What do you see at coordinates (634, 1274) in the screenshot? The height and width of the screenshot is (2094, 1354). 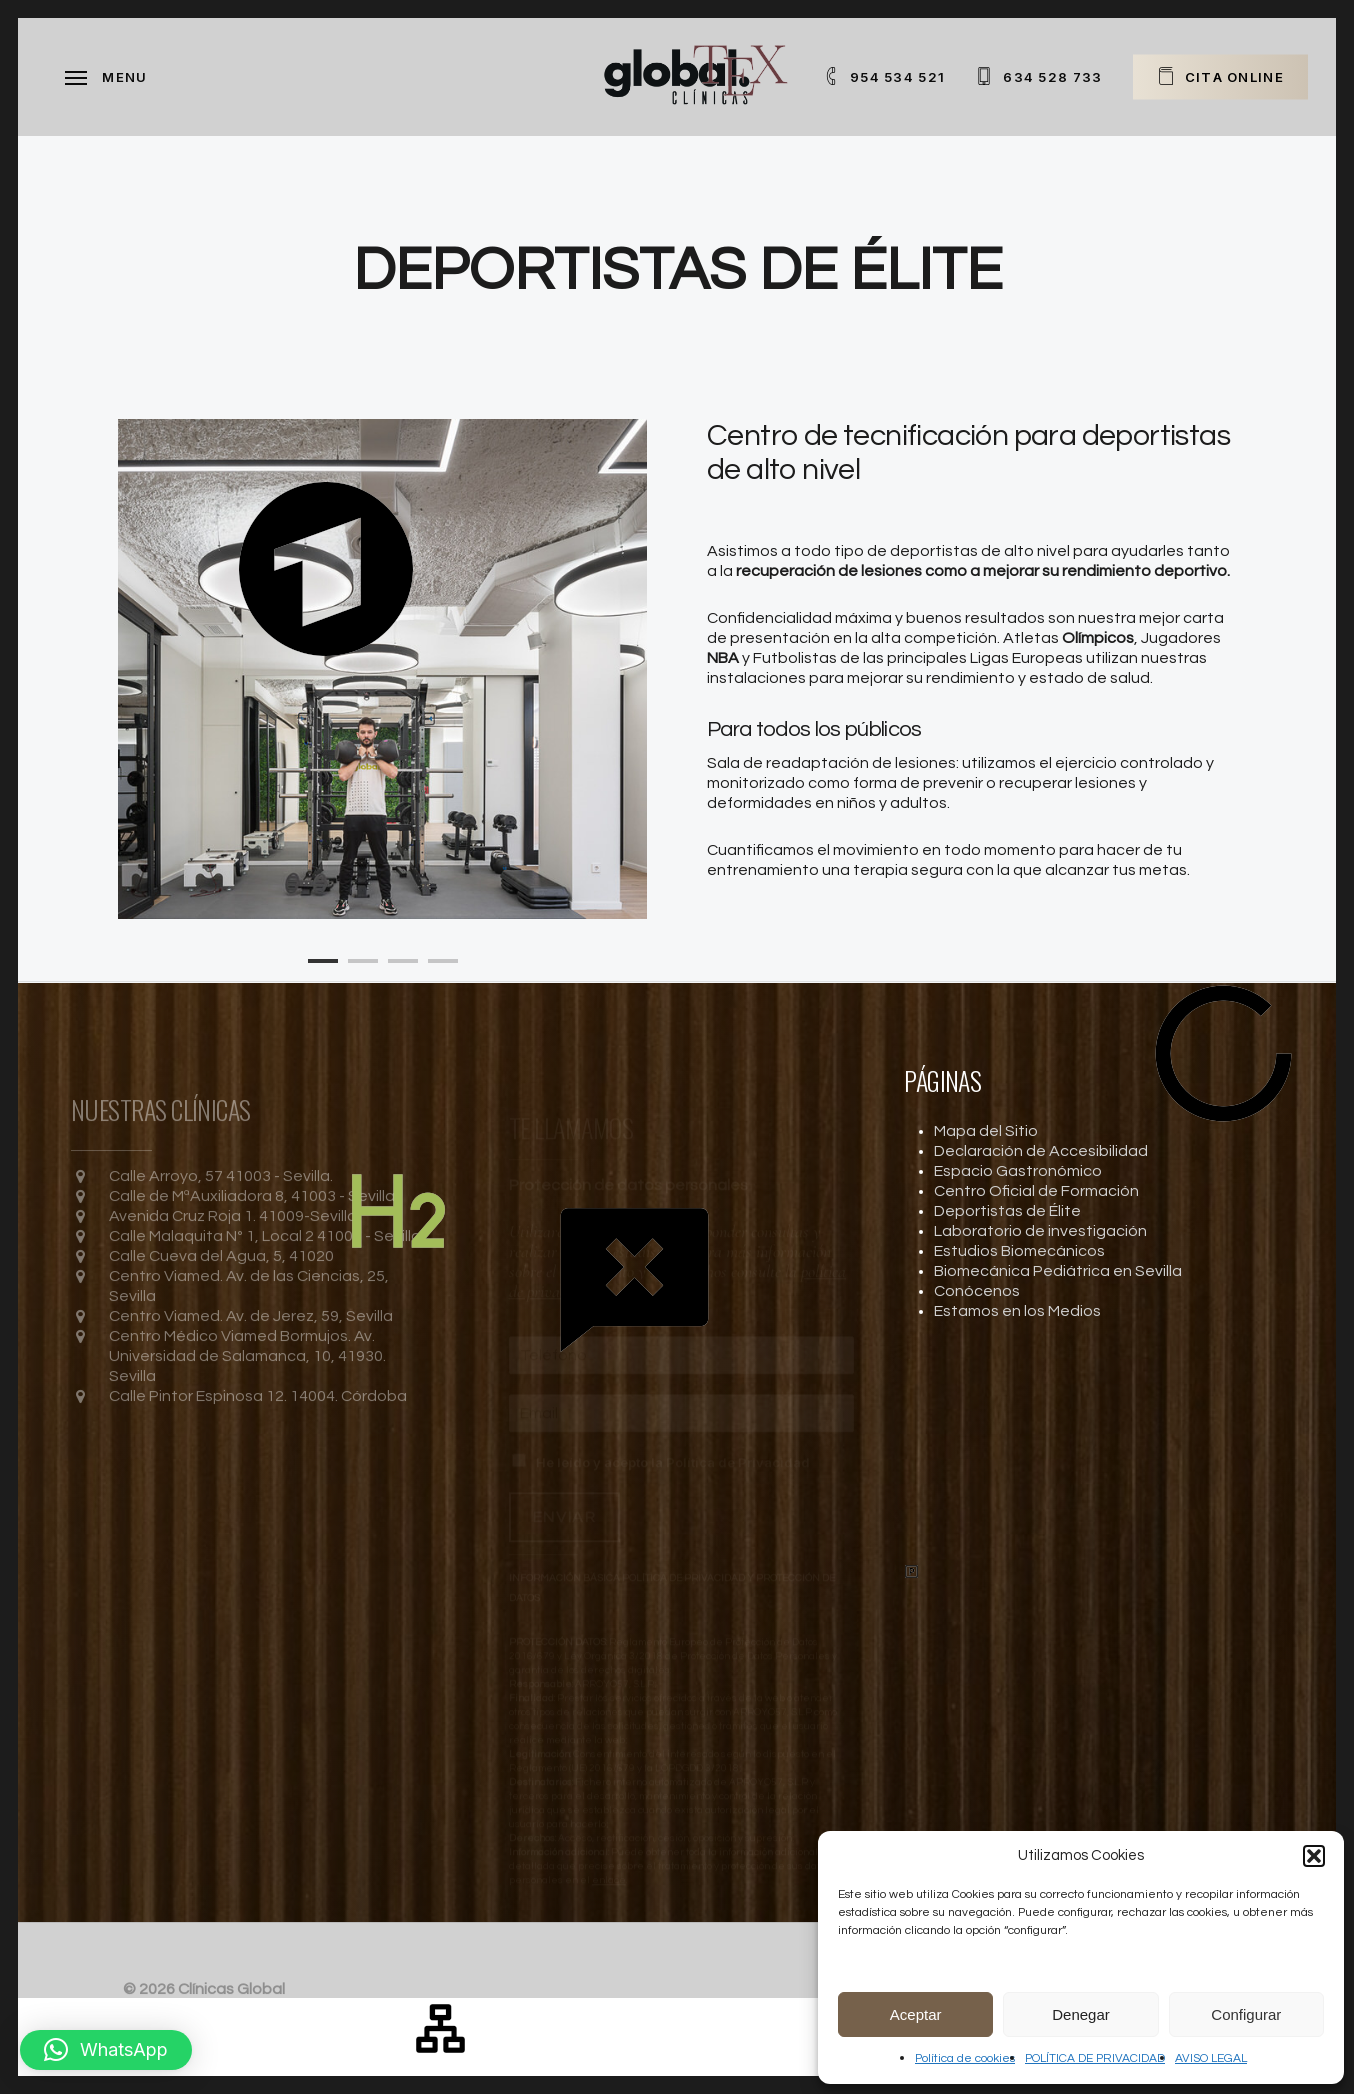 I see `delete a conversation` at bounding box center [634, 1274].